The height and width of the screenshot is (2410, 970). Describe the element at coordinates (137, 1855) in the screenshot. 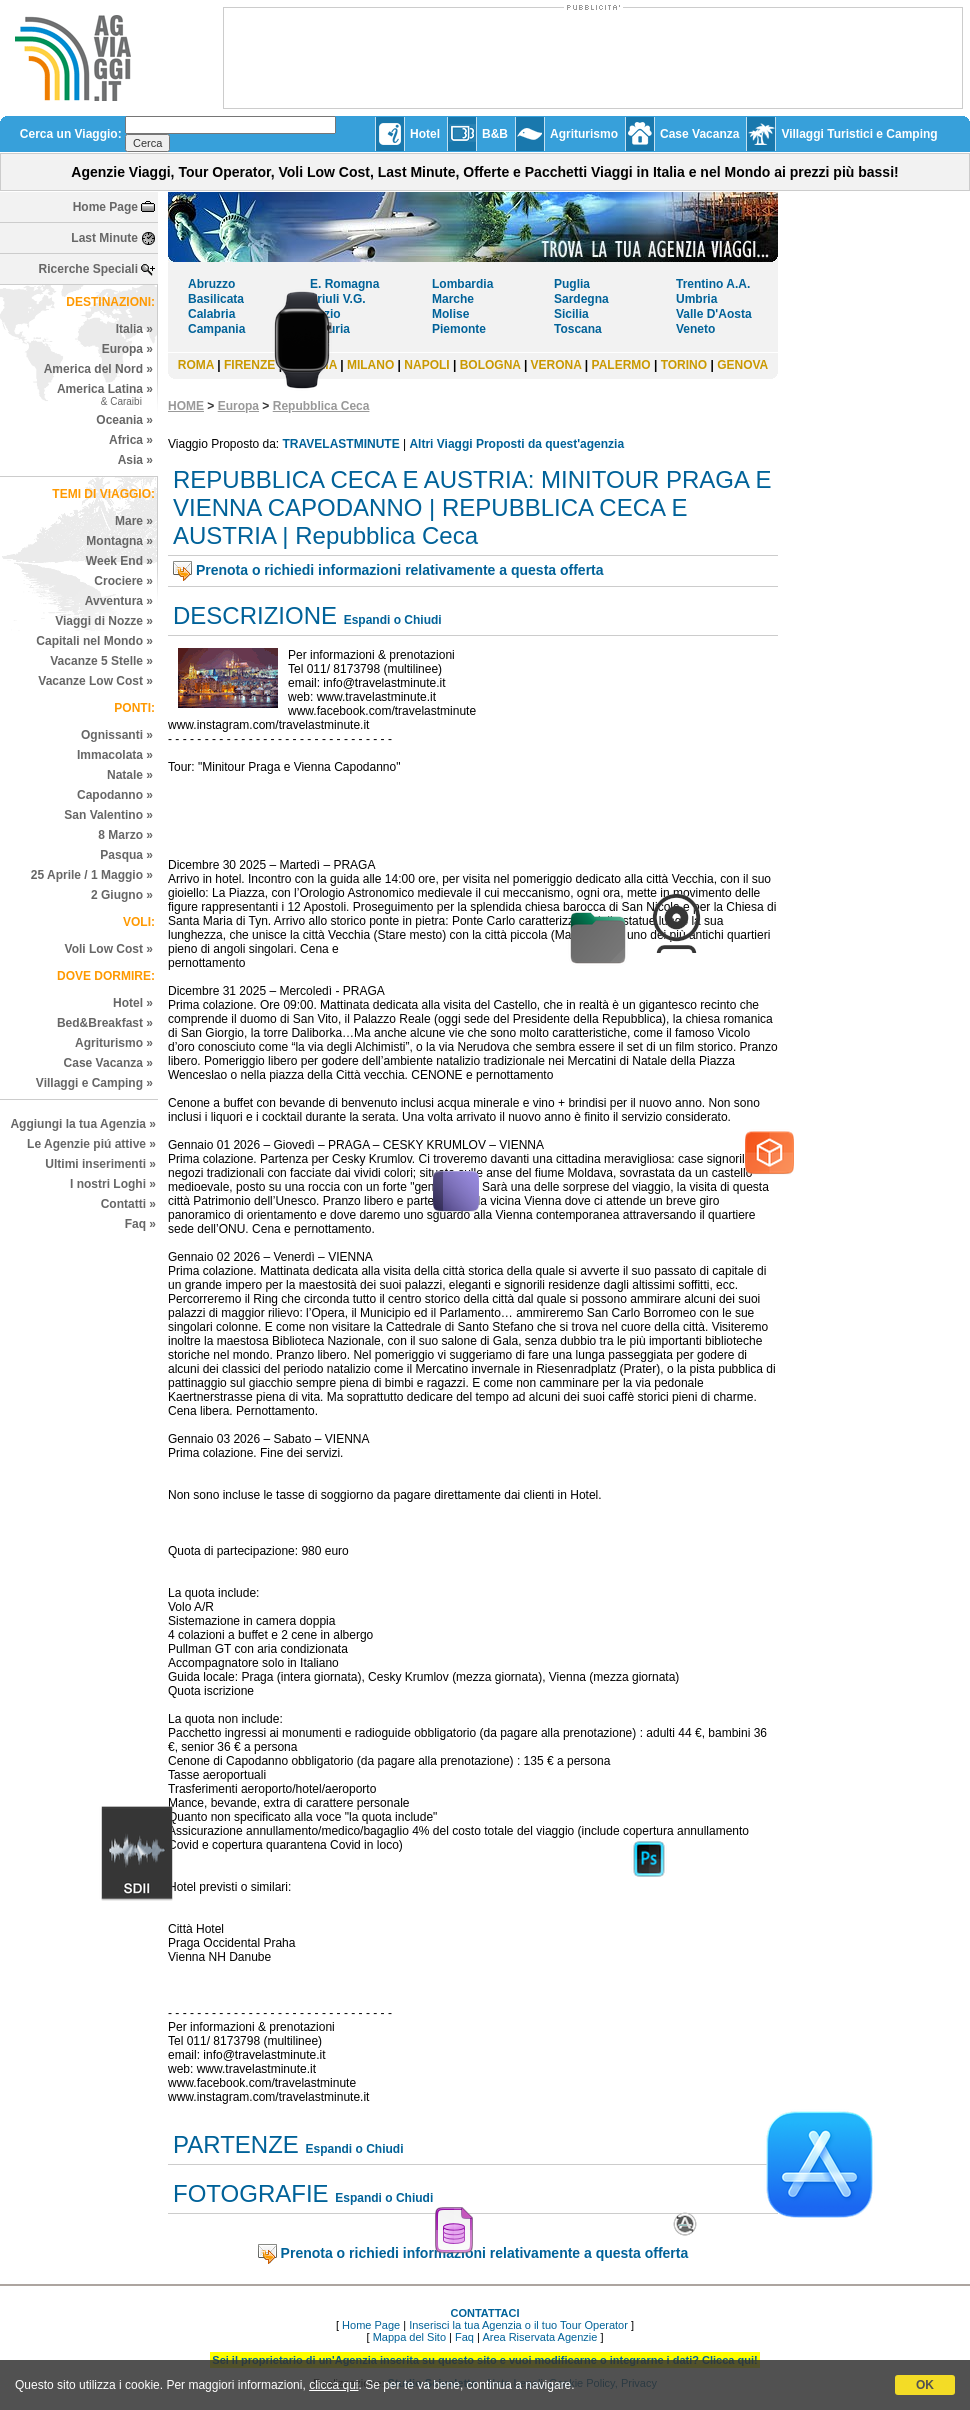

I see `an SDII audio file in GarageBand or Logic Pro` at that location.